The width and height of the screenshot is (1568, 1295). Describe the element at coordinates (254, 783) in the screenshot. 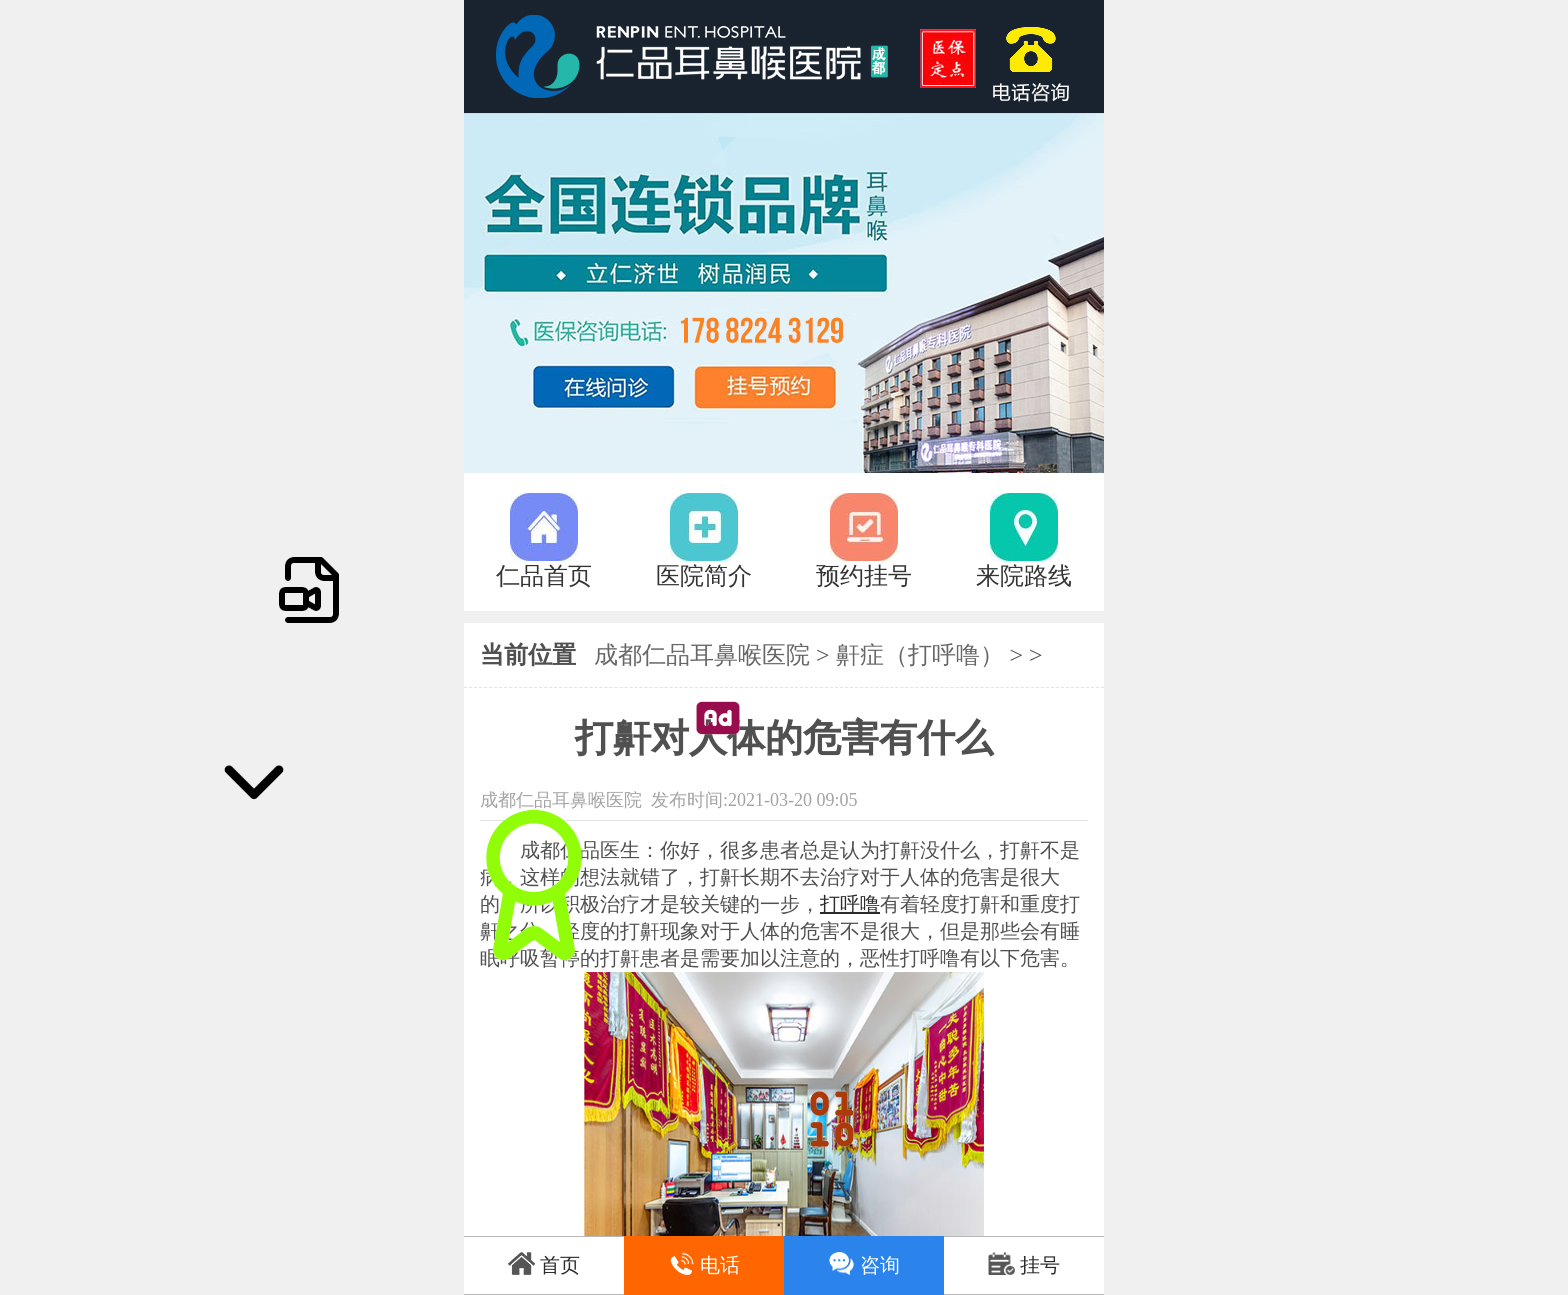

I see `expand a dropdown menu or collapsible section` at that location.